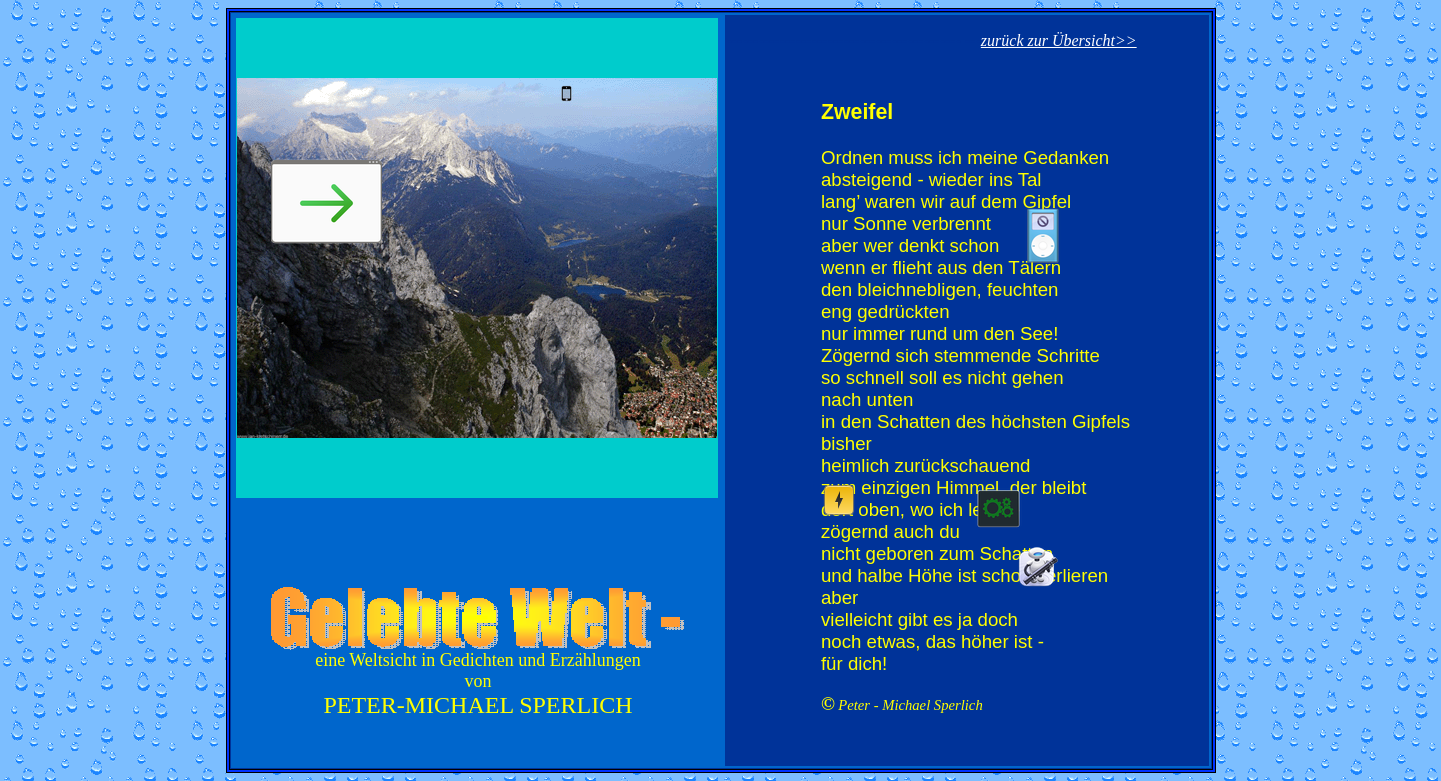  Describe the element at coordinates (566, 93) in the screenshot. I see `iPod Touch device in sidebar navigation` at that location.